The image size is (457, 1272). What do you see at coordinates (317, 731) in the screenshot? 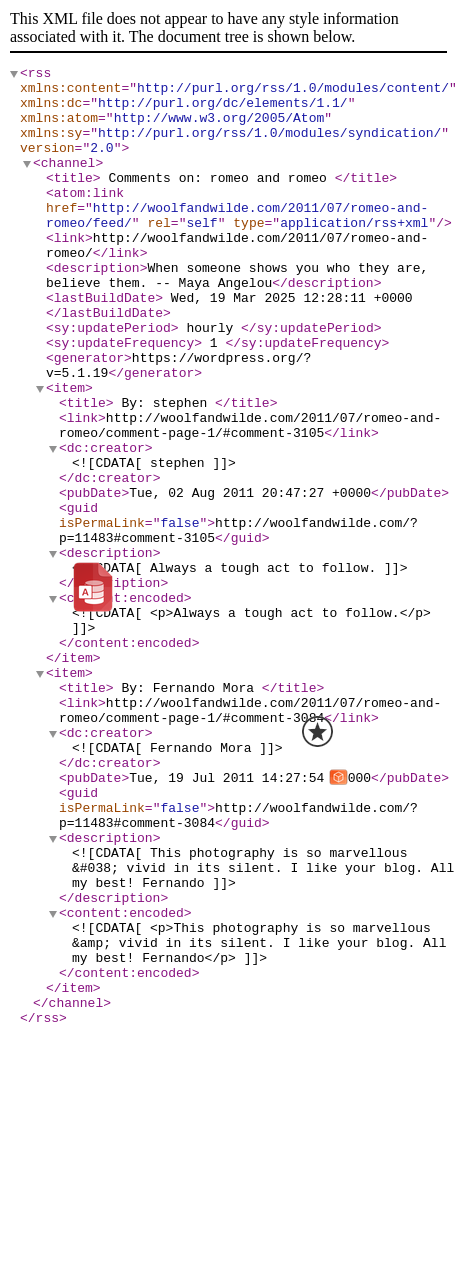
I see `set default applications for file types` at bounding box center [317, 731].